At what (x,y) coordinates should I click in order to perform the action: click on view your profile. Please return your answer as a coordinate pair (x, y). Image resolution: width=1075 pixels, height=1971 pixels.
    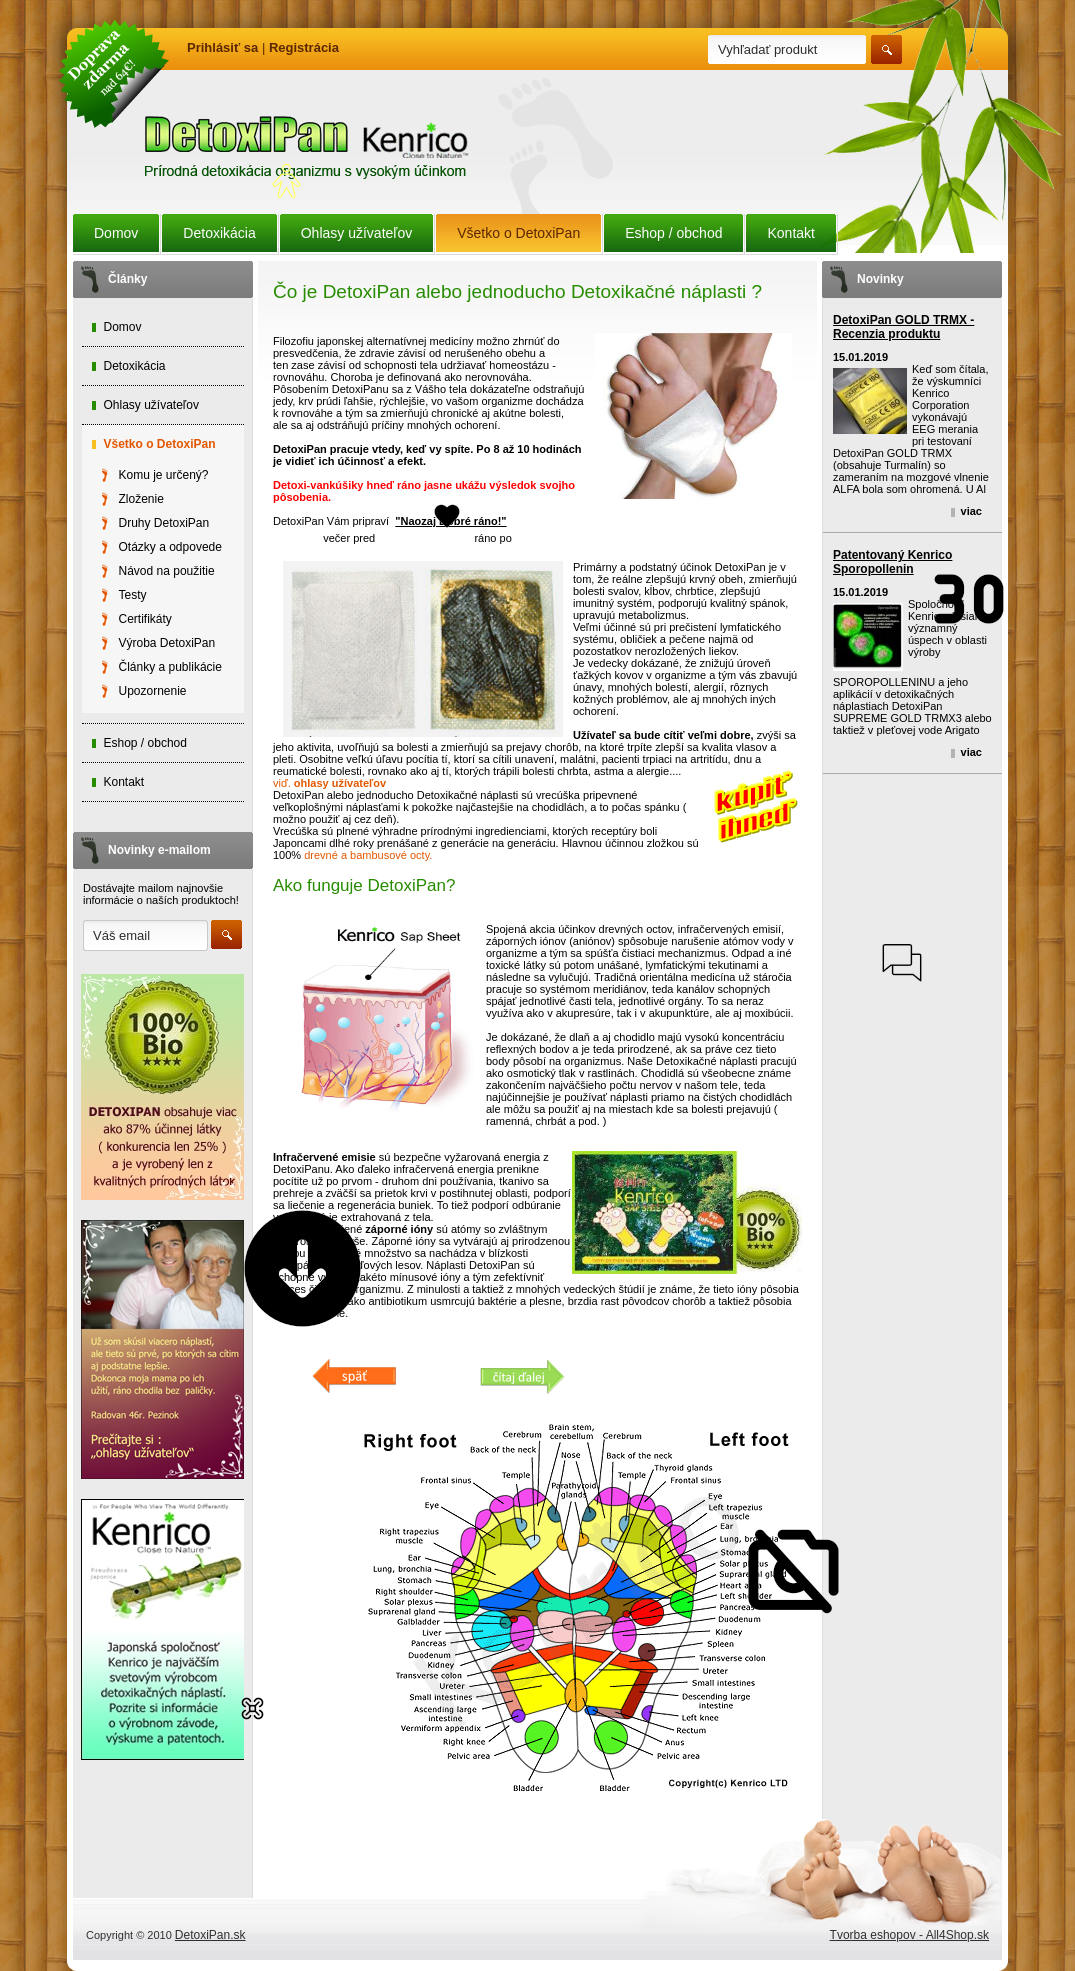
    Looking at the image, I should click on (286, 181).